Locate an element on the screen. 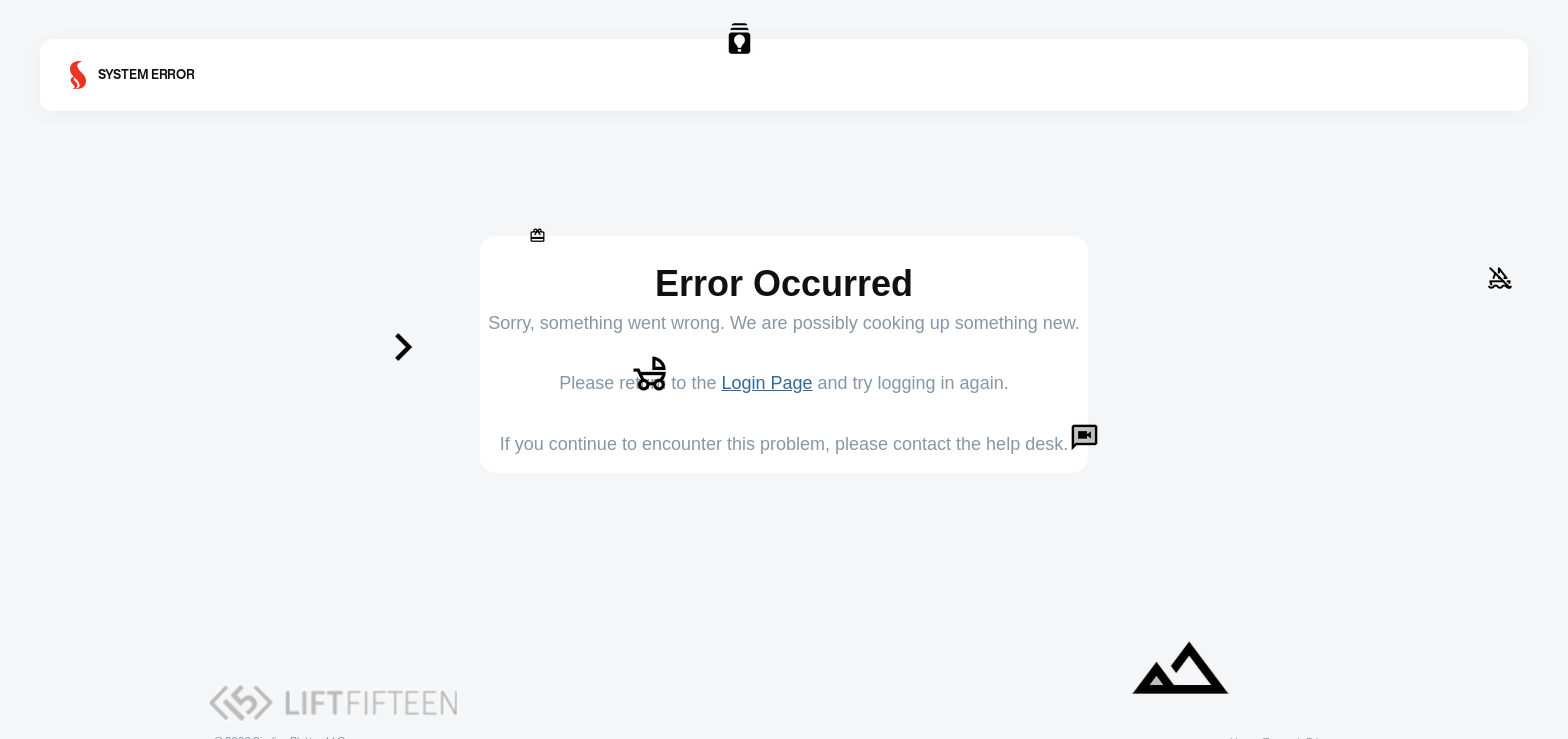 This screenshot has height=739, width=1568. start a video chat conversation is located at coordinates (1084, 437).